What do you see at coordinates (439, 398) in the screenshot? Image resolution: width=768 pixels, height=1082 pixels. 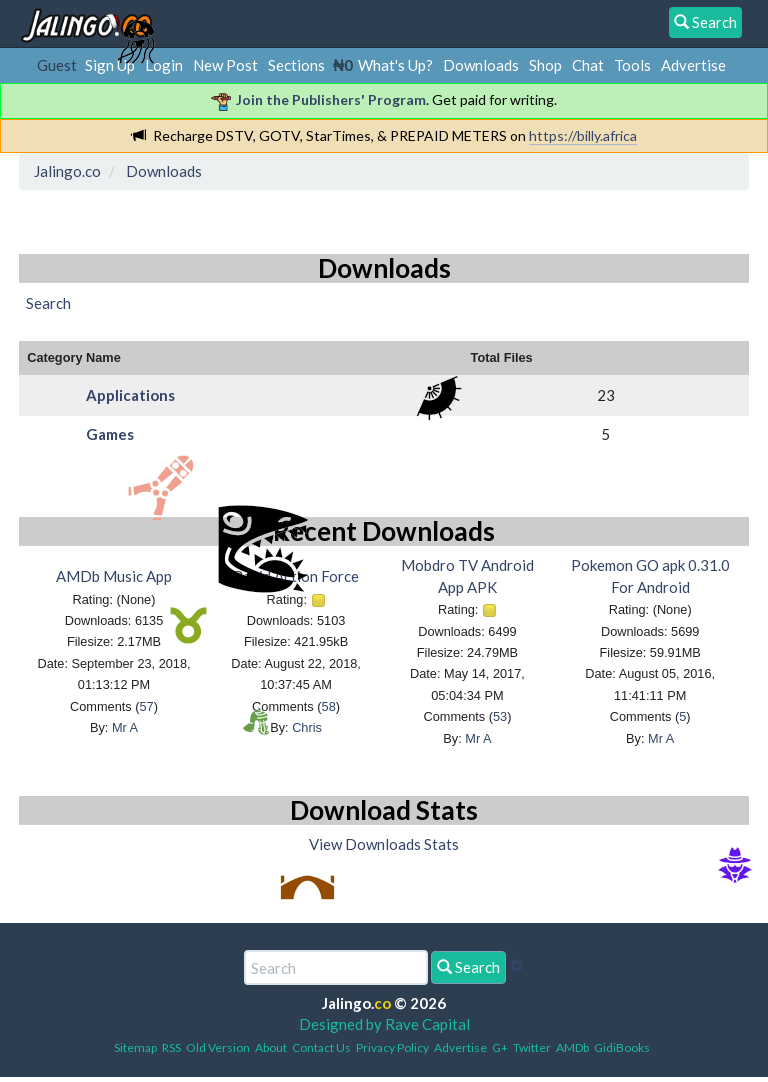 I see `toggle cooling or fan settings` at bounding box center [439, 398].